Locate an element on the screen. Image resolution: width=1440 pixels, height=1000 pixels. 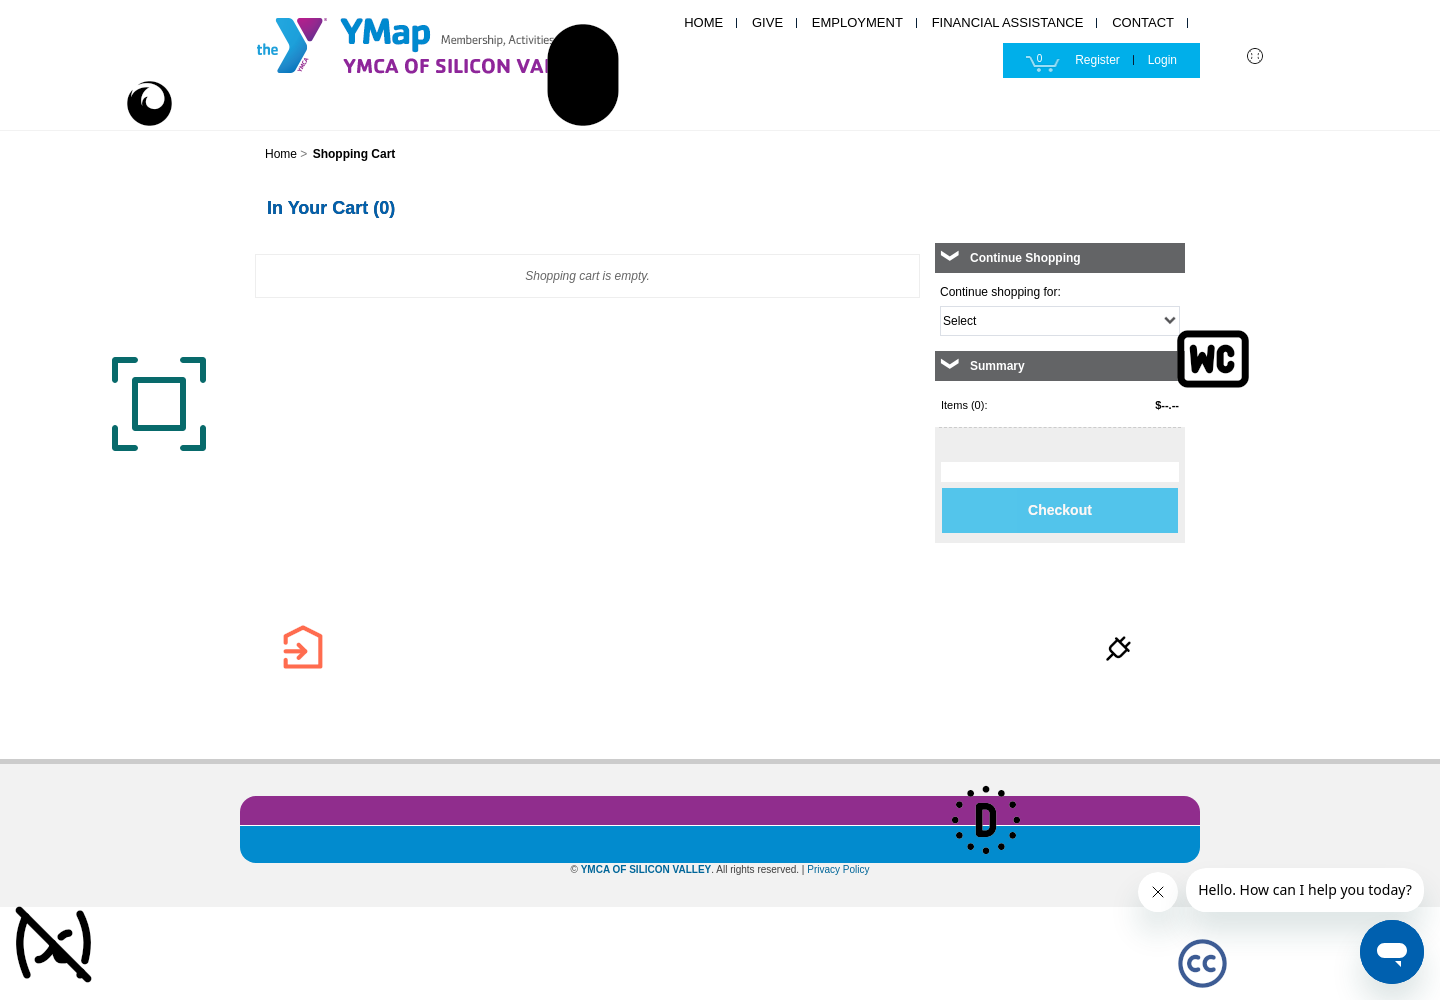
access medication or pharmacy features is located at coordinates (583, 75).